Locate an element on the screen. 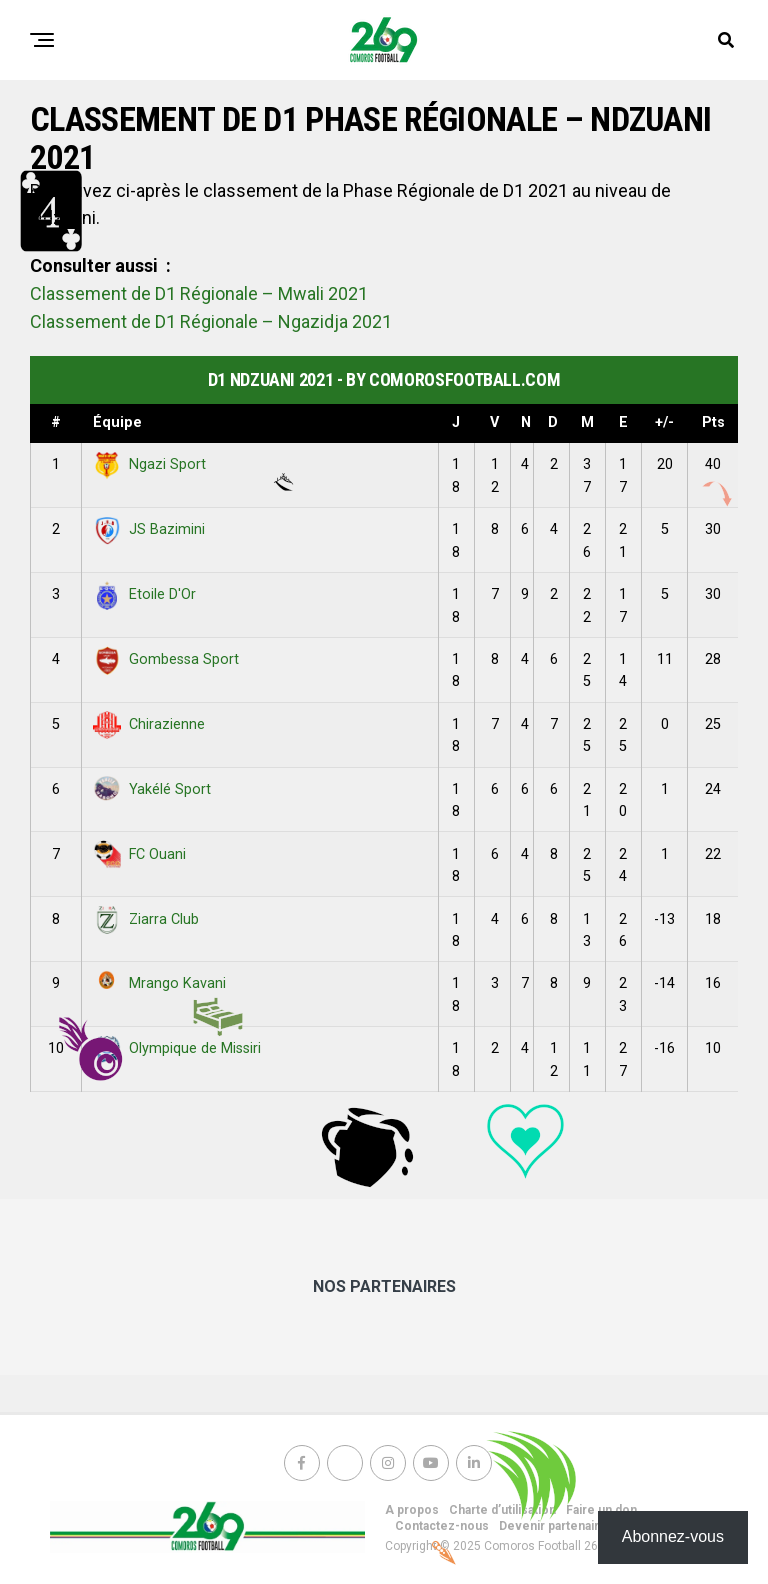 The image size is (768, 1584). book a hotel or accommodation is located at coordinates (218, 1017).